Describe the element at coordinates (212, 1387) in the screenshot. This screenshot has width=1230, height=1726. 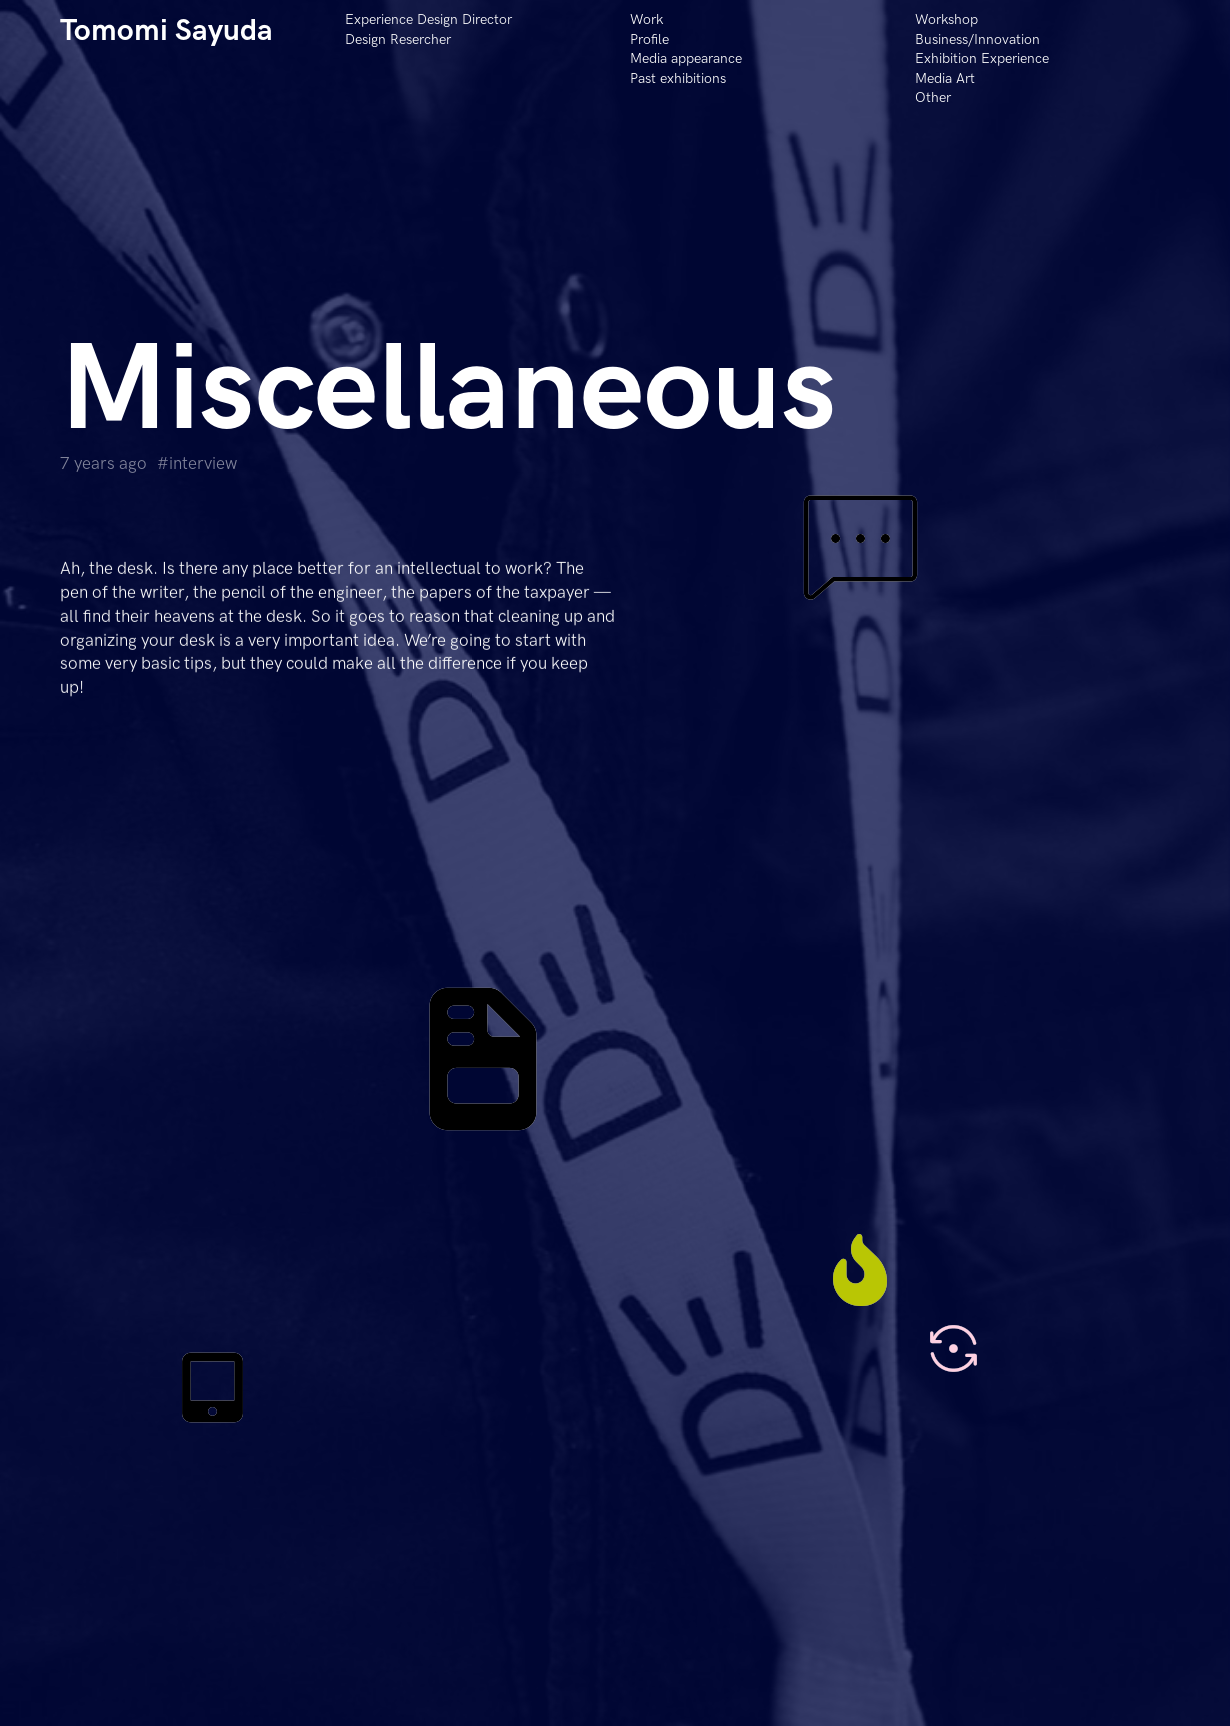
I see `indicates tablet device compatibility` at that location.